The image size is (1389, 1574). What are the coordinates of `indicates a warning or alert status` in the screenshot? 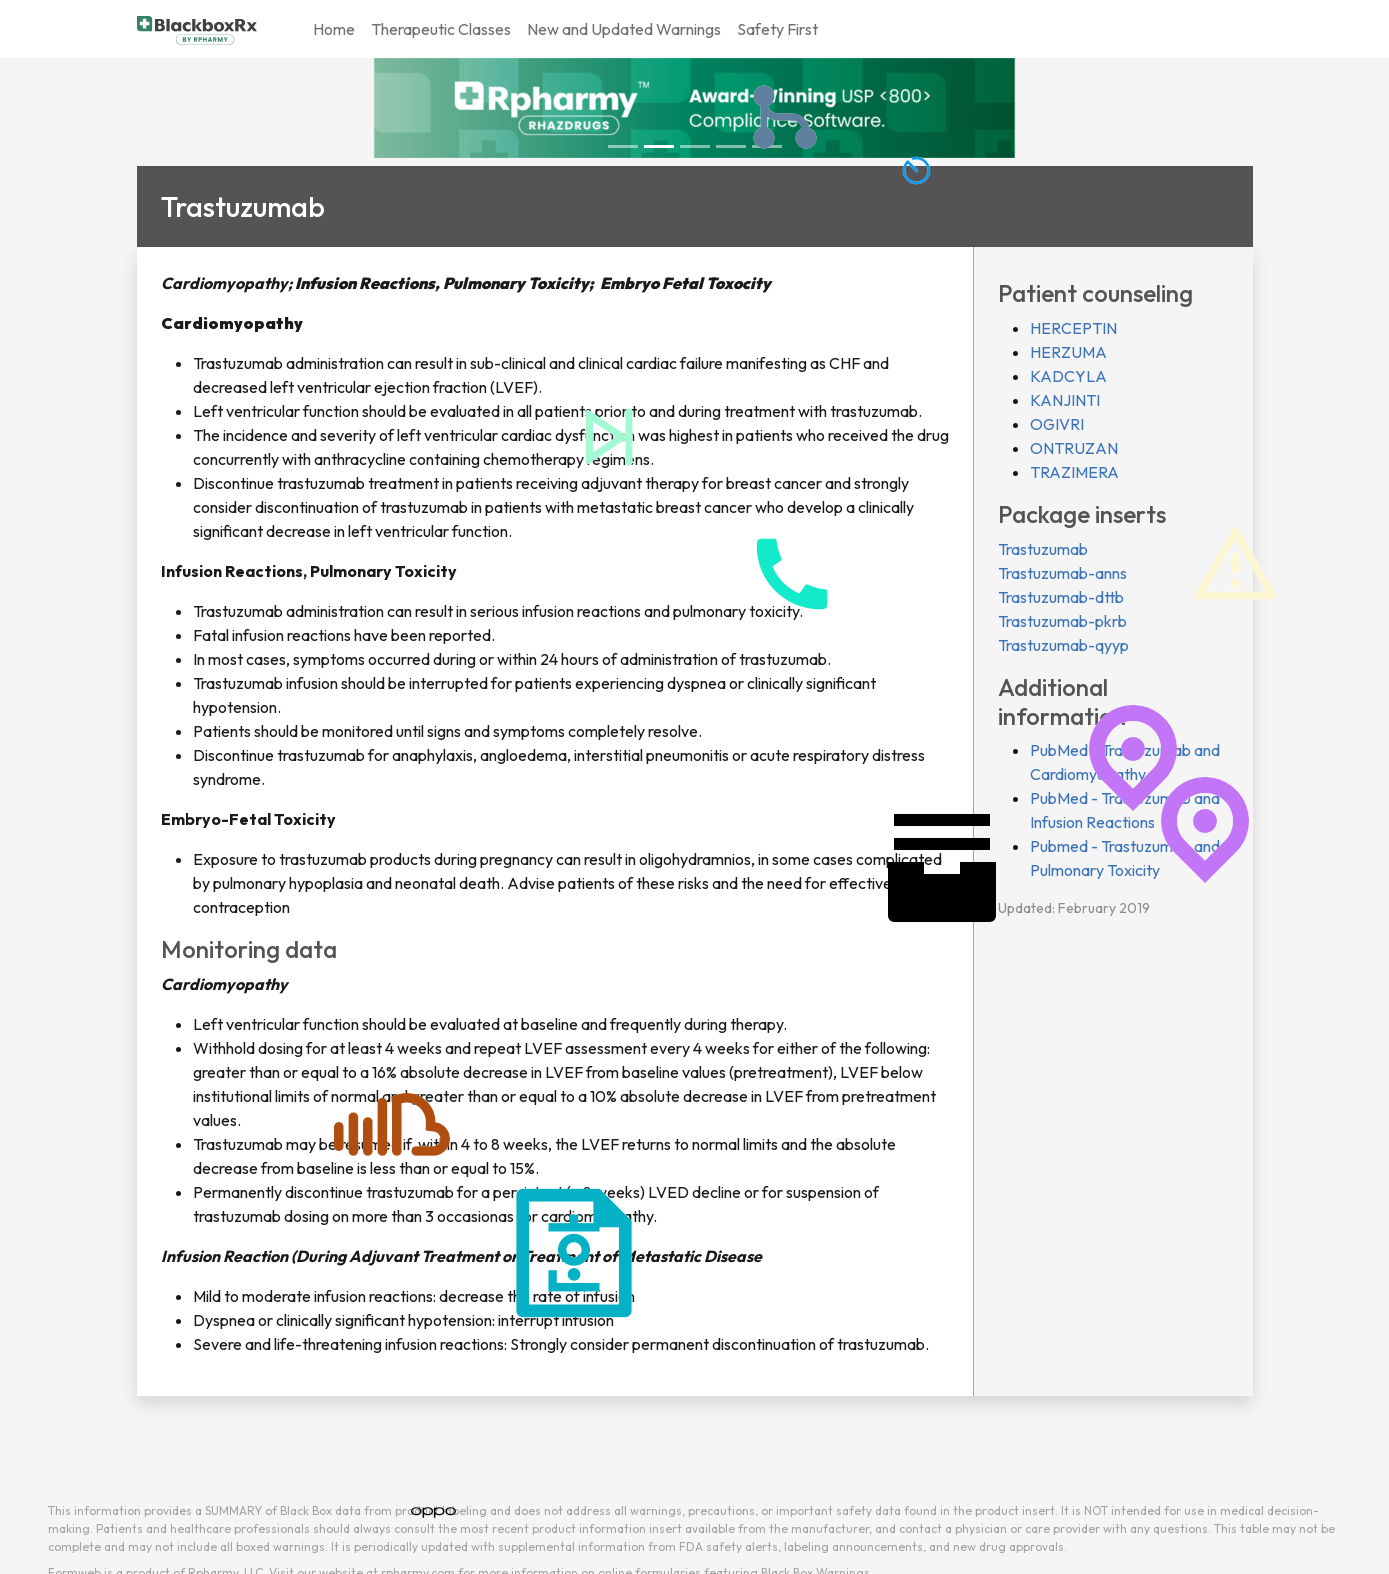 It's located at (1235, 564).